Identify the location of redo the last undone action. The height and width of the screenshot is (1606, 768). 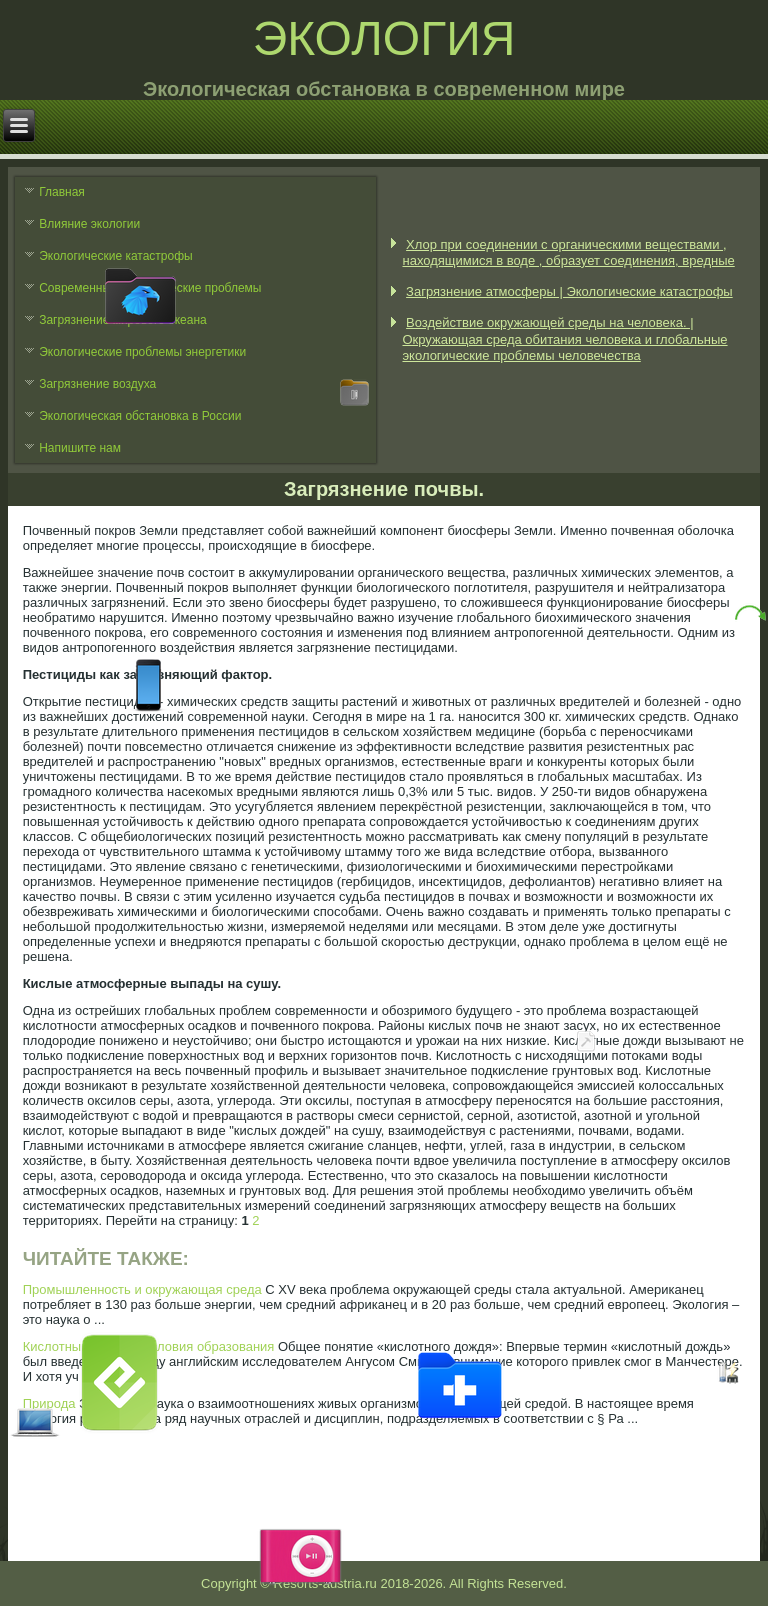
(749, 612).